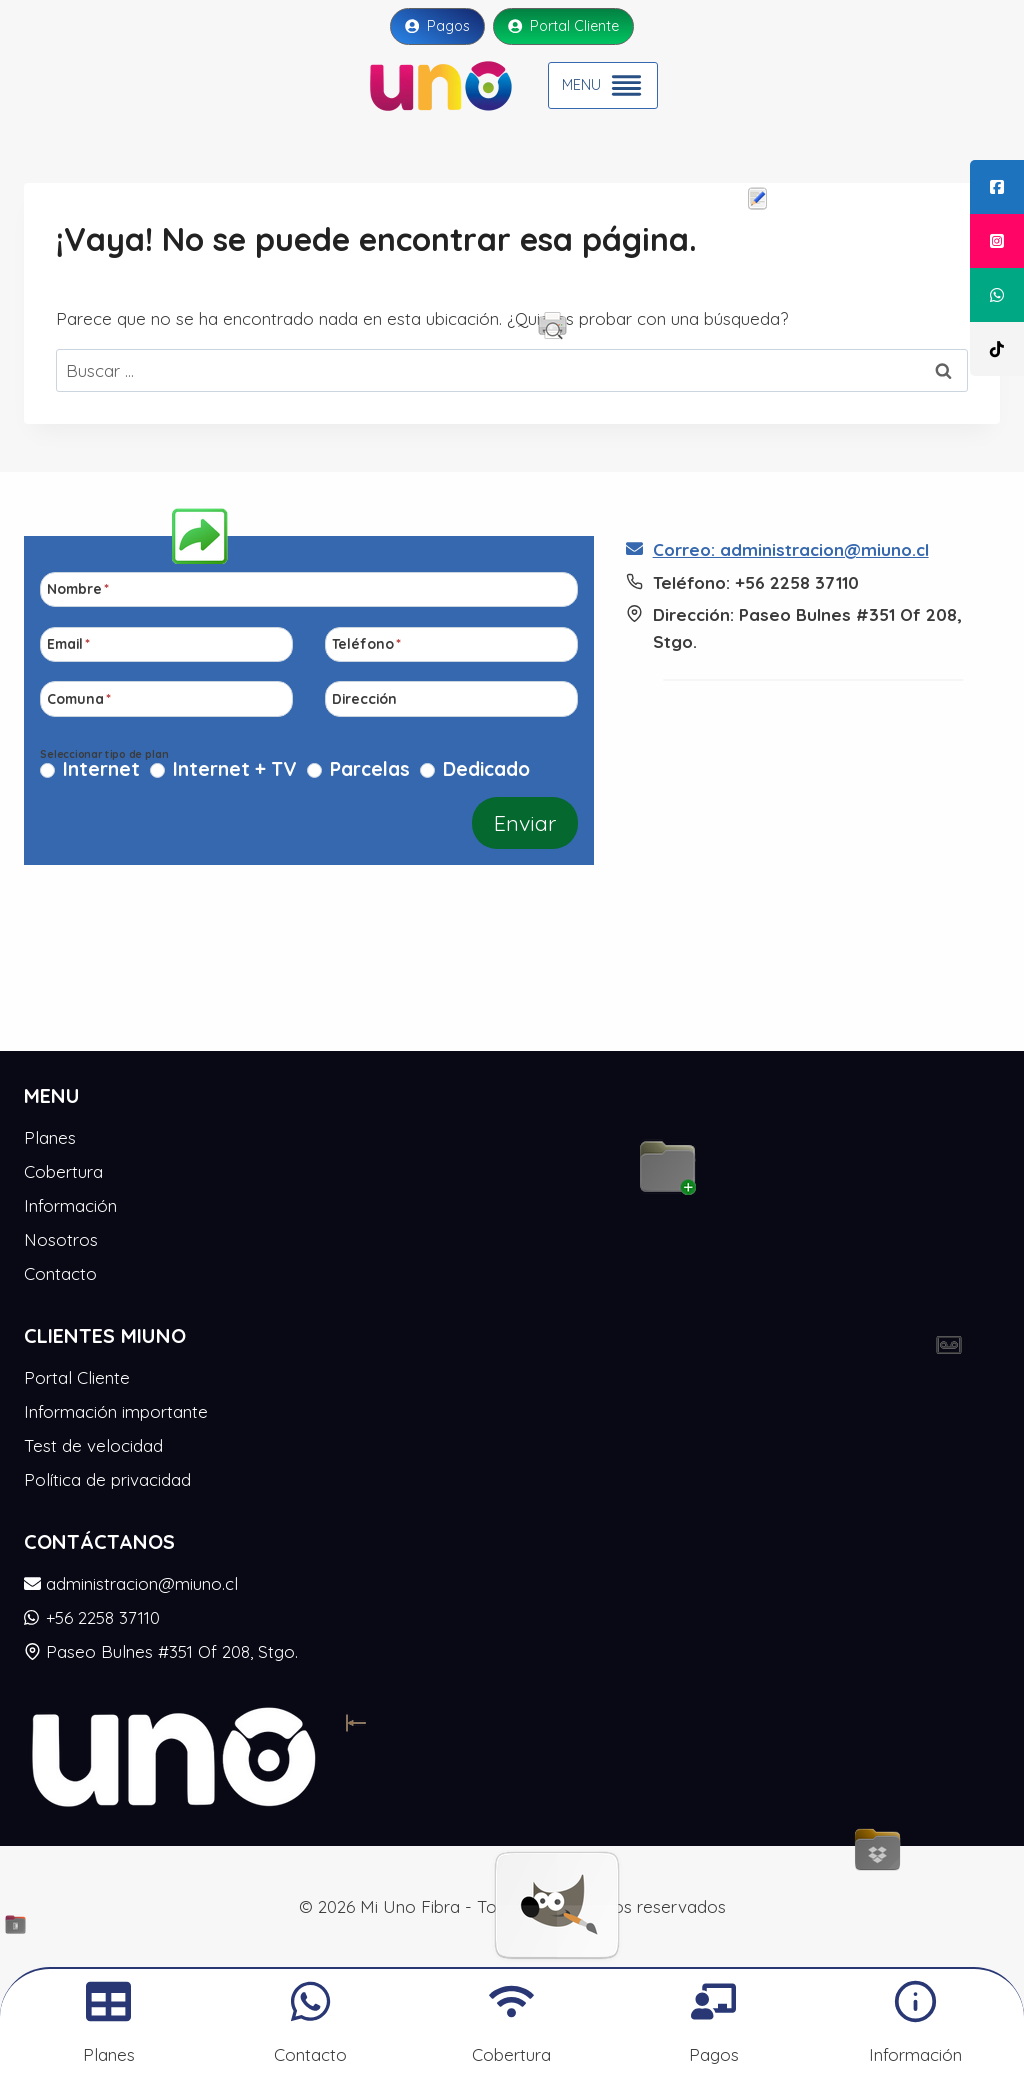 This screenshot has height=2085, width=1024. Describe the element at coordinates (356, 1723) in the screenshot. I see `go to the first item in a list or sequence` at that location.